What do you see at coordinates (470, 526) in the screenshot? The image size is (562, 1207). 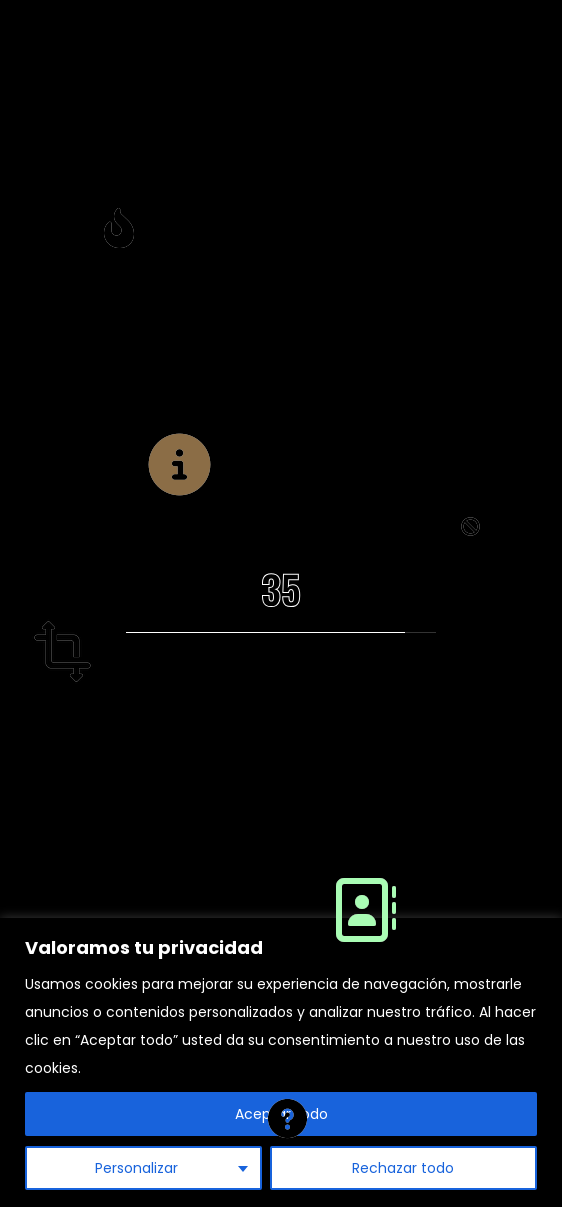 I see `cancel or abort current action` at bounding box center [470, 526].